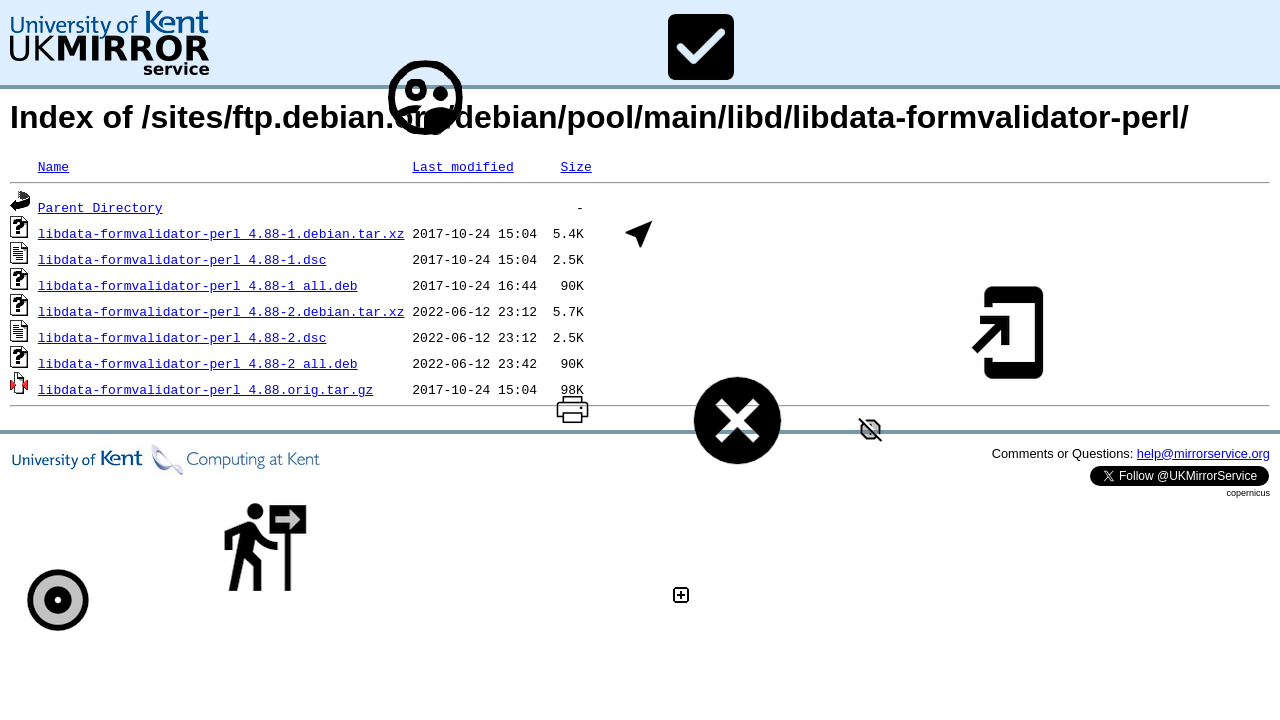 This screenshot has width=1280, height=720. I want to click on a selected or checked option, so click(701, 47).